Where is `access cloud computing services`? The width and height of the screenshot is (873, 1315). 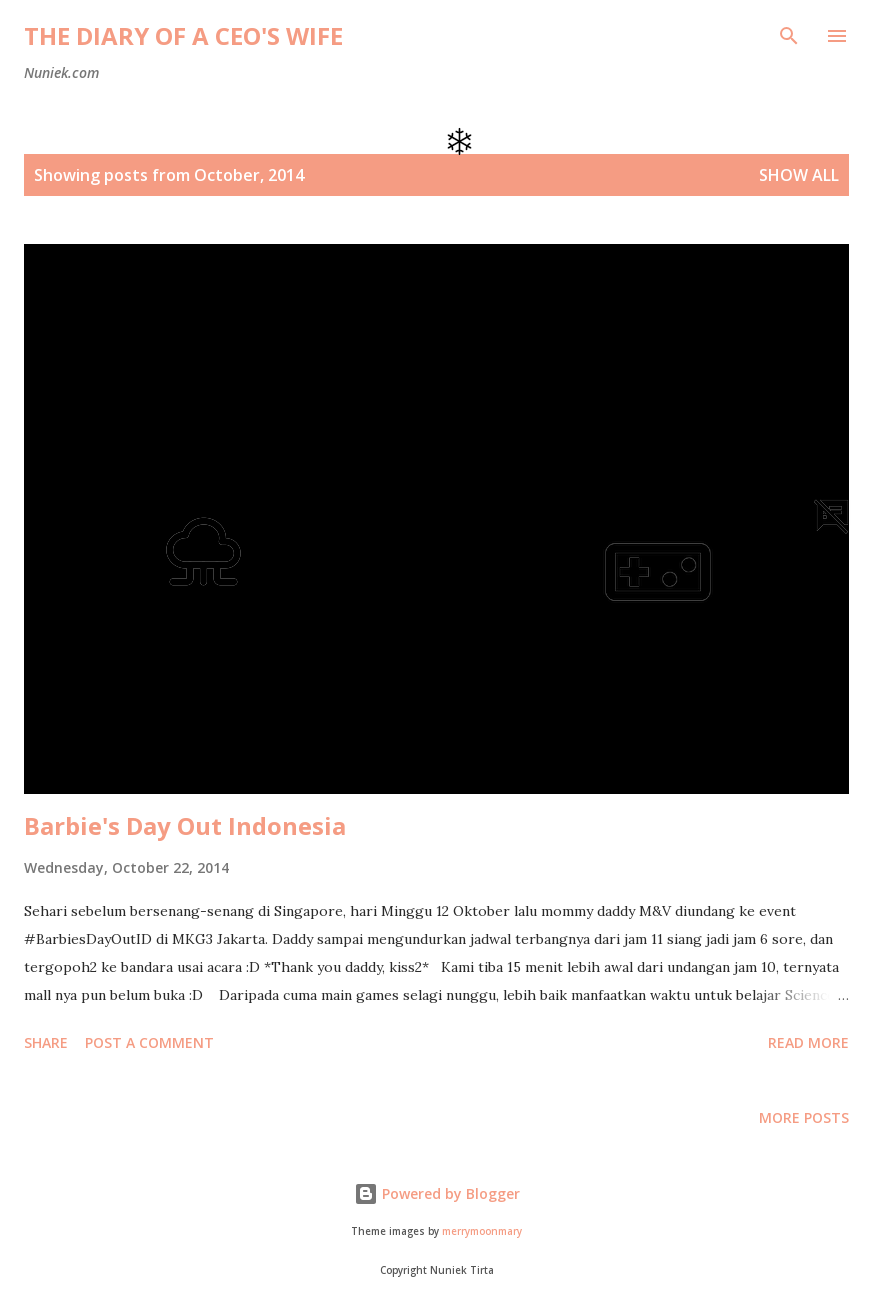
access cloud computing services is located at coordinates (203, 551).